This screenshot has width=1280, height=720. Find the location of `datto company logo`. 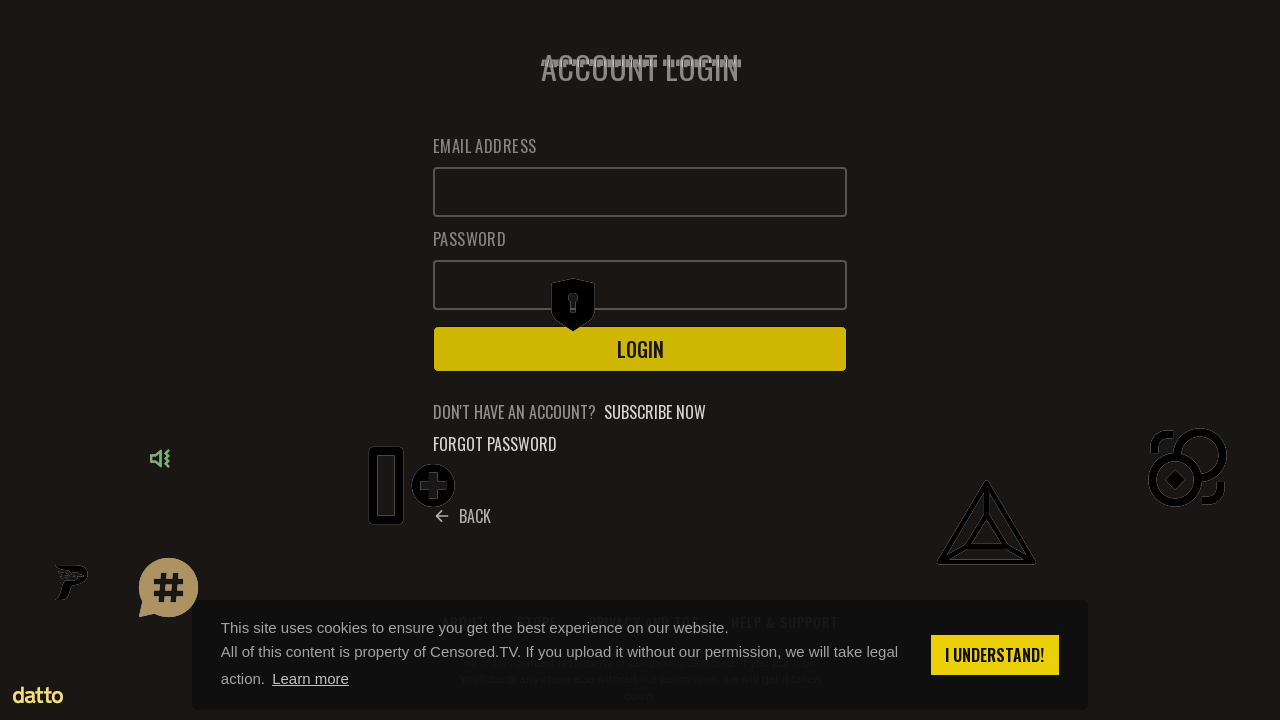

datto company logo is located at coordinates (38, 695).